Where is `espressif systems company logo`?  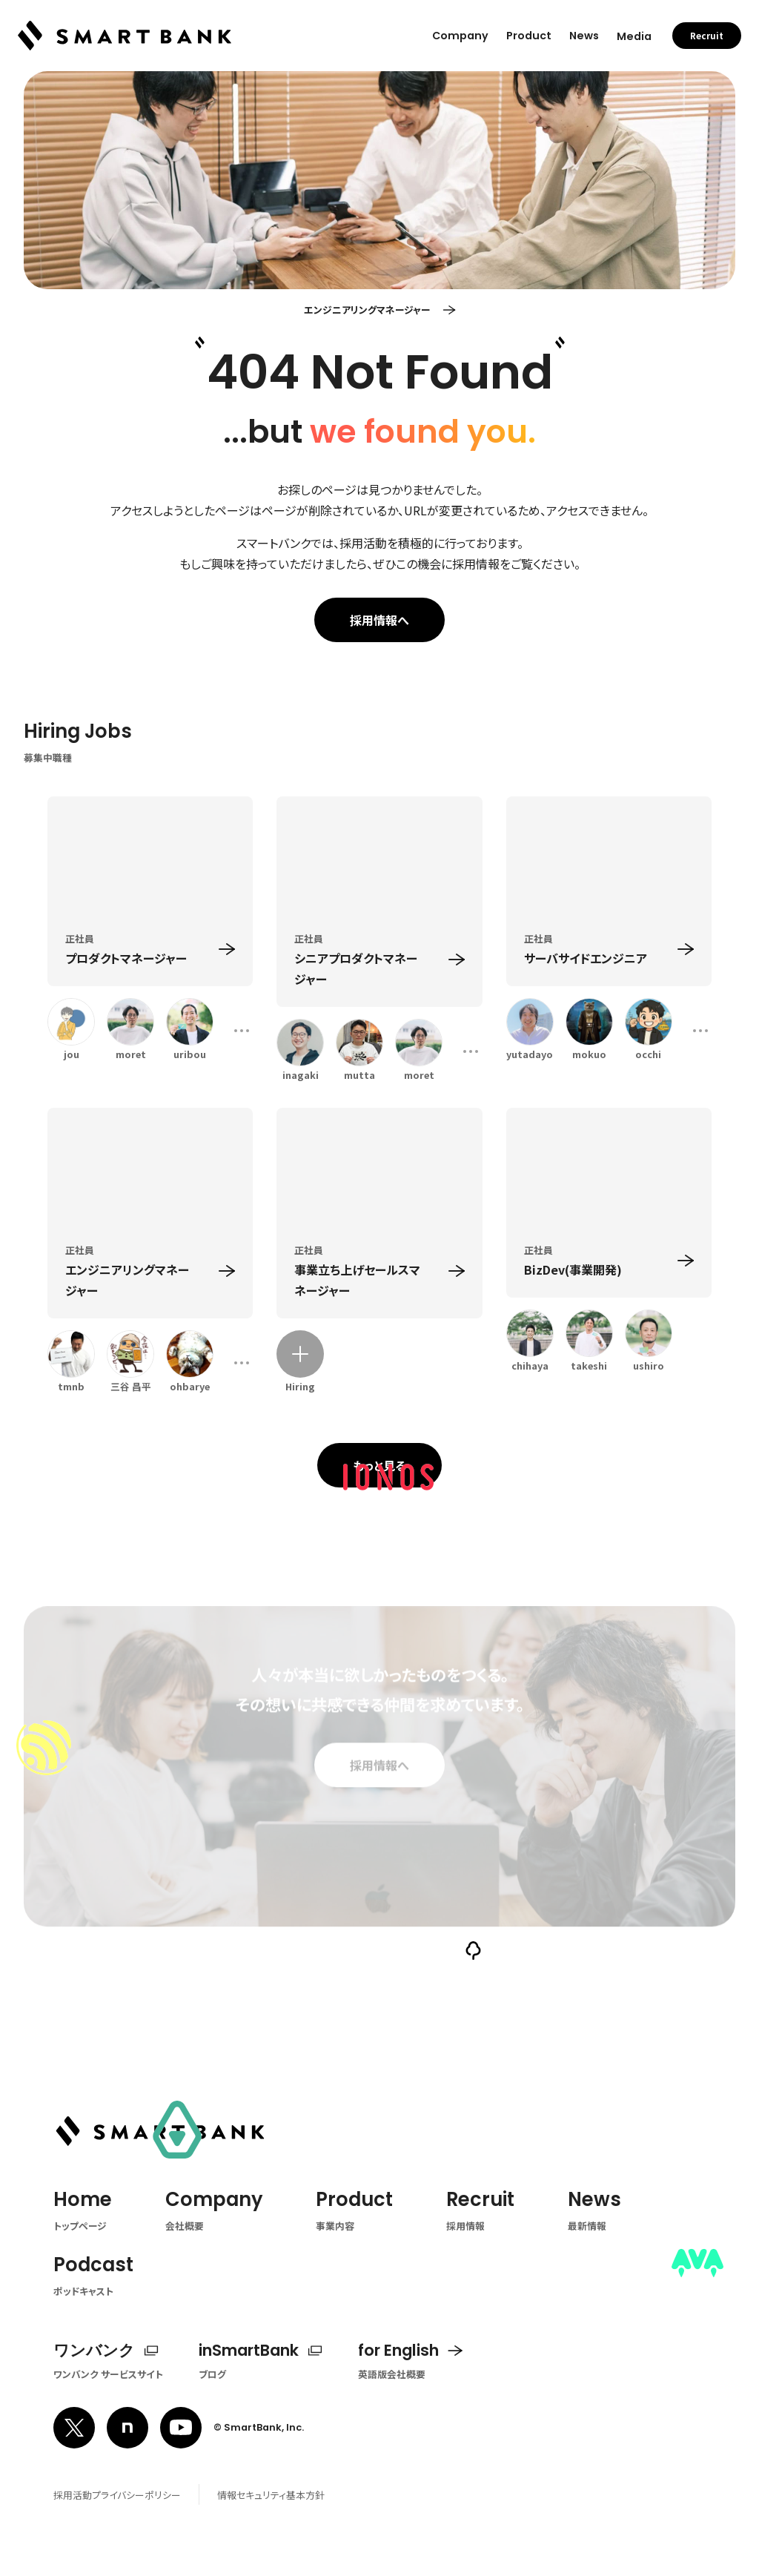
espressif systems company logo is located at coordinates (44, 1748).